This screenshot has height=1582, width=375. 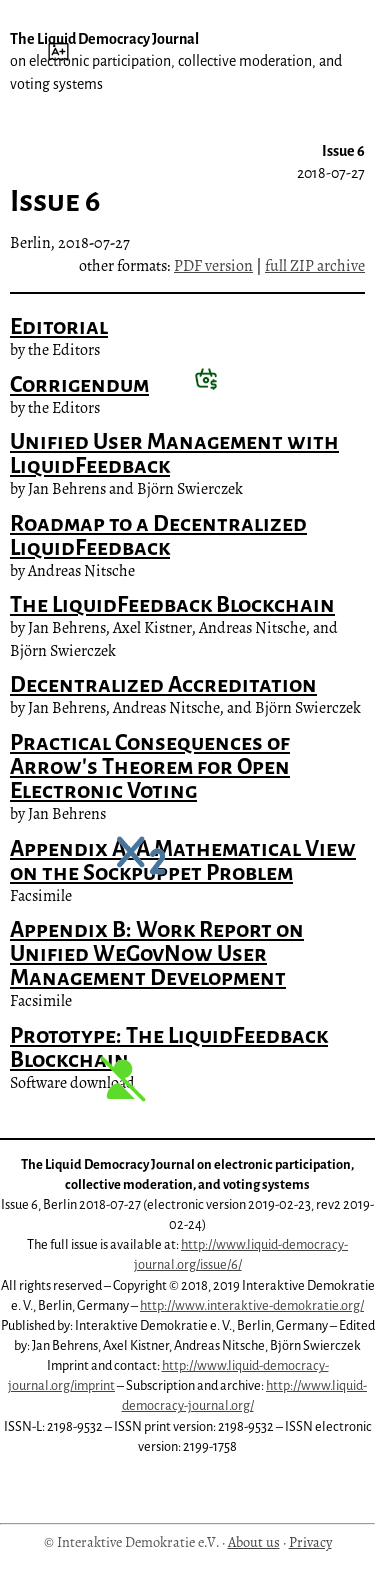 What do you see at coordinates (138, 854) in the screenshot?
I see `format text as subscript` at bounding box center [138, 854].